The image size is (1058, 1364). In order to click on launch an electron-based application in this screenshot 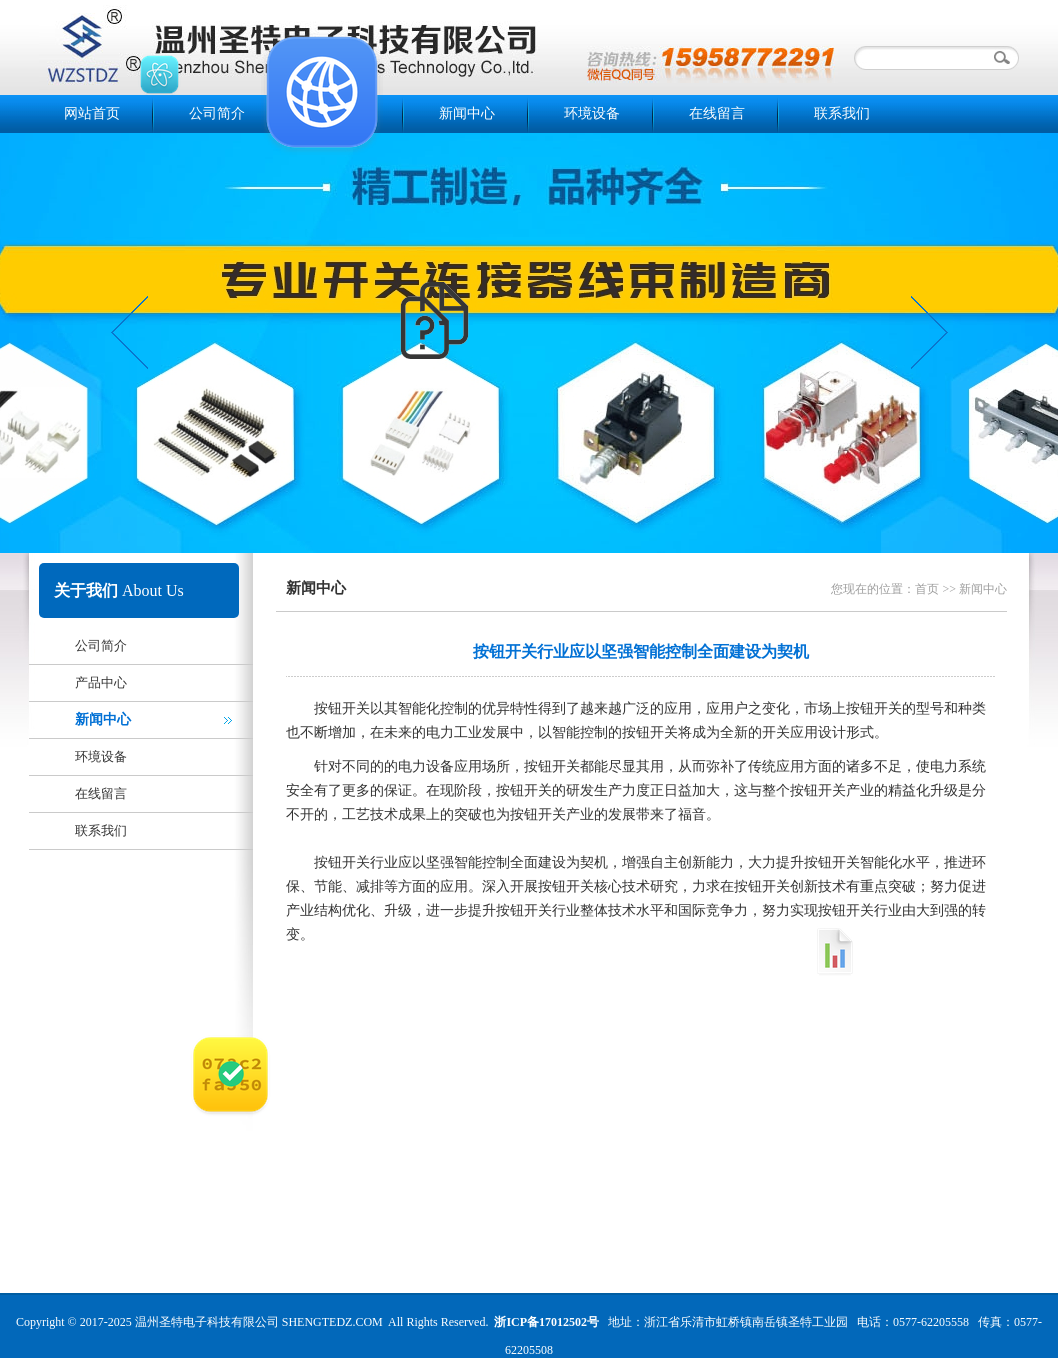, I will do `click(159, 74)`.